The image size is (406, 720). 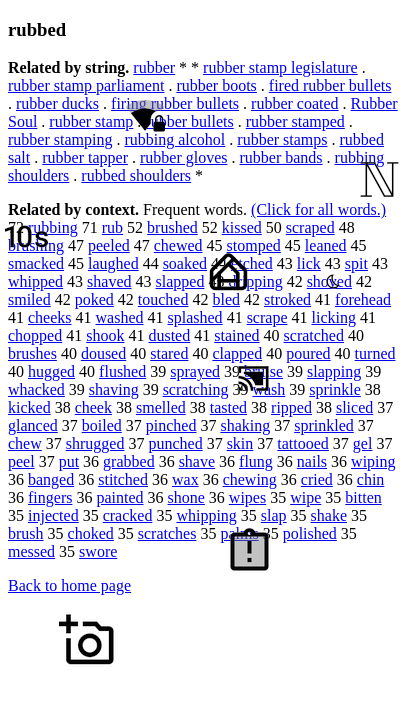 What do you see at coordinates (253, 378) in the screenshot?
I see `indicates active casting connection to a display` at bounding box center [253, 378].